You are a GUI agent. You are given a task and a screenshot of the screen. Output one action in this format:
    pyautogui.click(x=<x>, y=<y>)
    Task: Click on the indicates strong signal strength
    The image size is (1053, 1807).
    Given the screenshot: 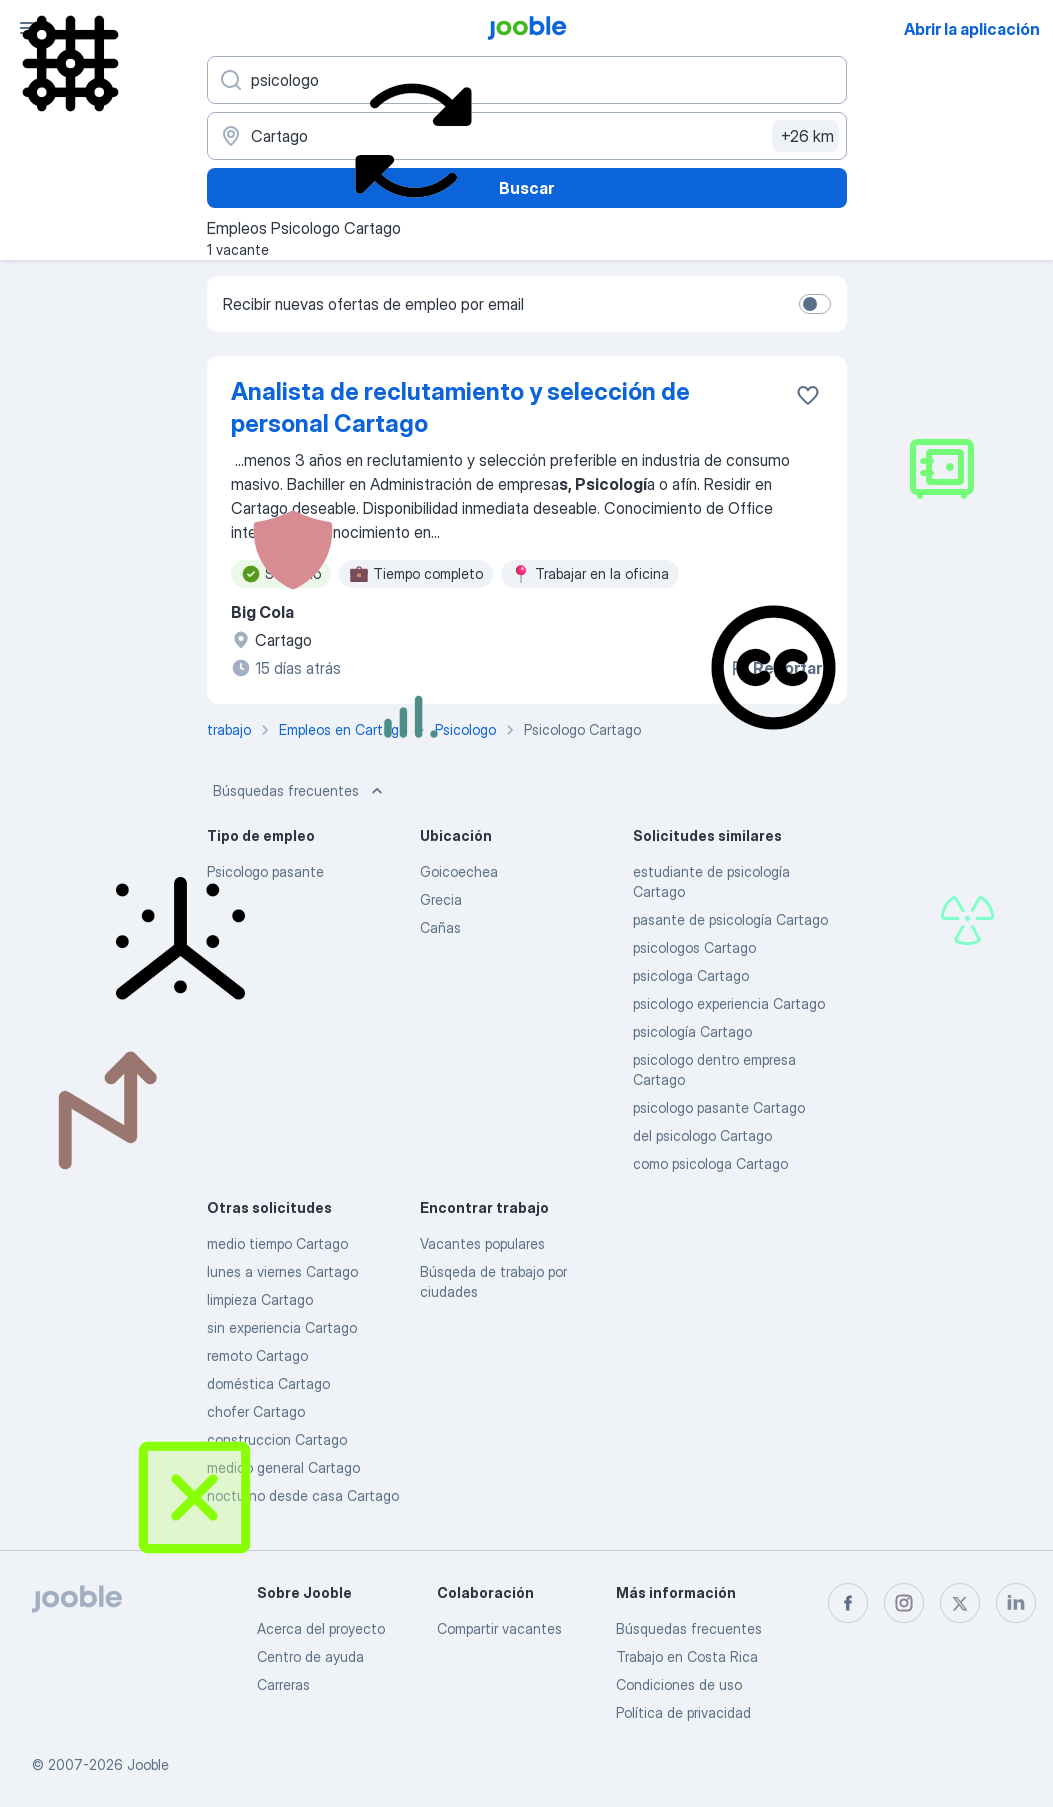 What is the action you would take?
    pyautogui.click(x=411, y=711)
    